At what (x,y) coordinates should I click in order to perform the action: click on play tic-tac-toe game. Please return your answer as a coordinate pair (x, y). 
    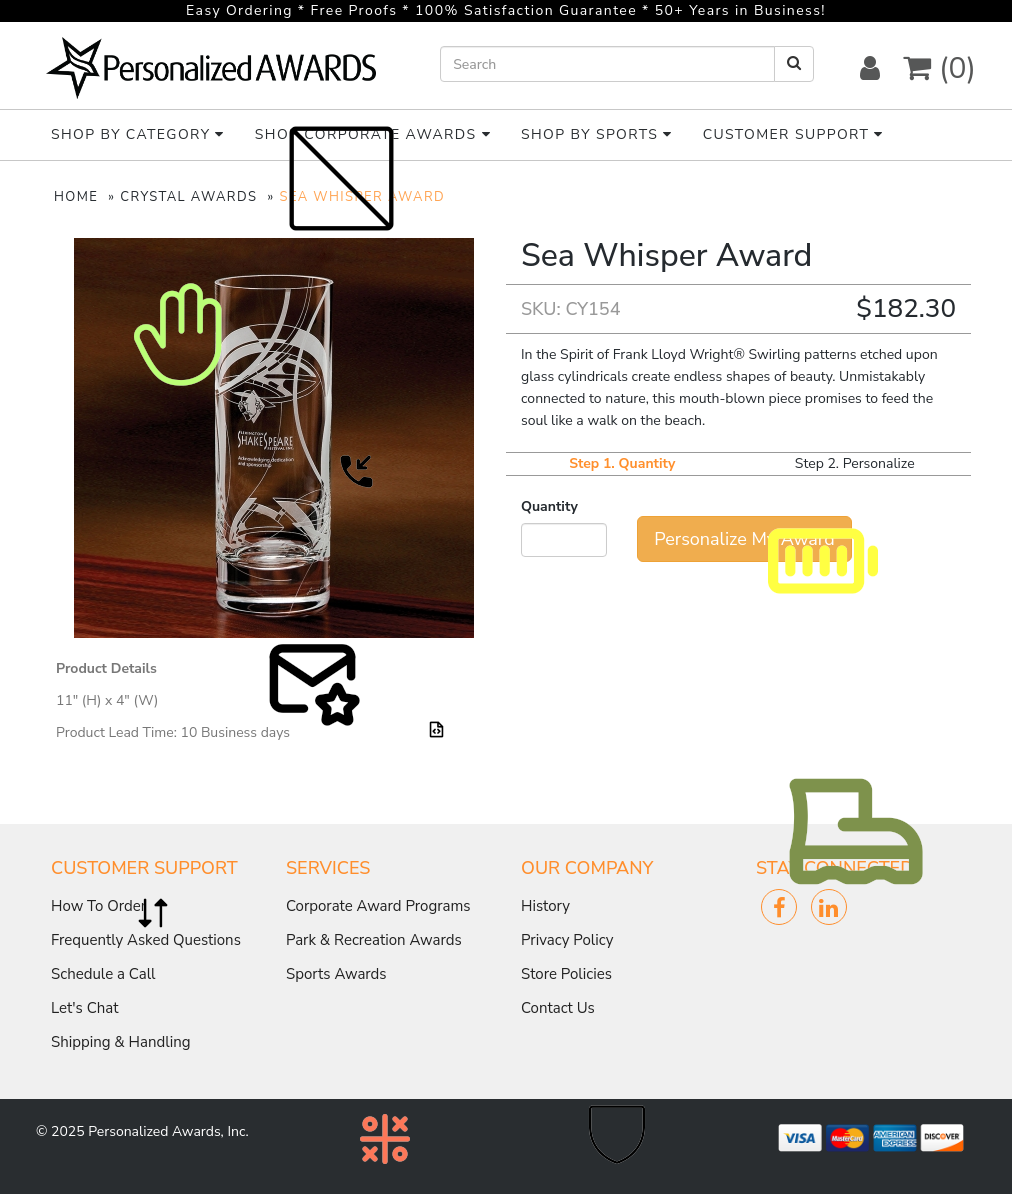
    Looking at the image, I should click on (385, 1139).